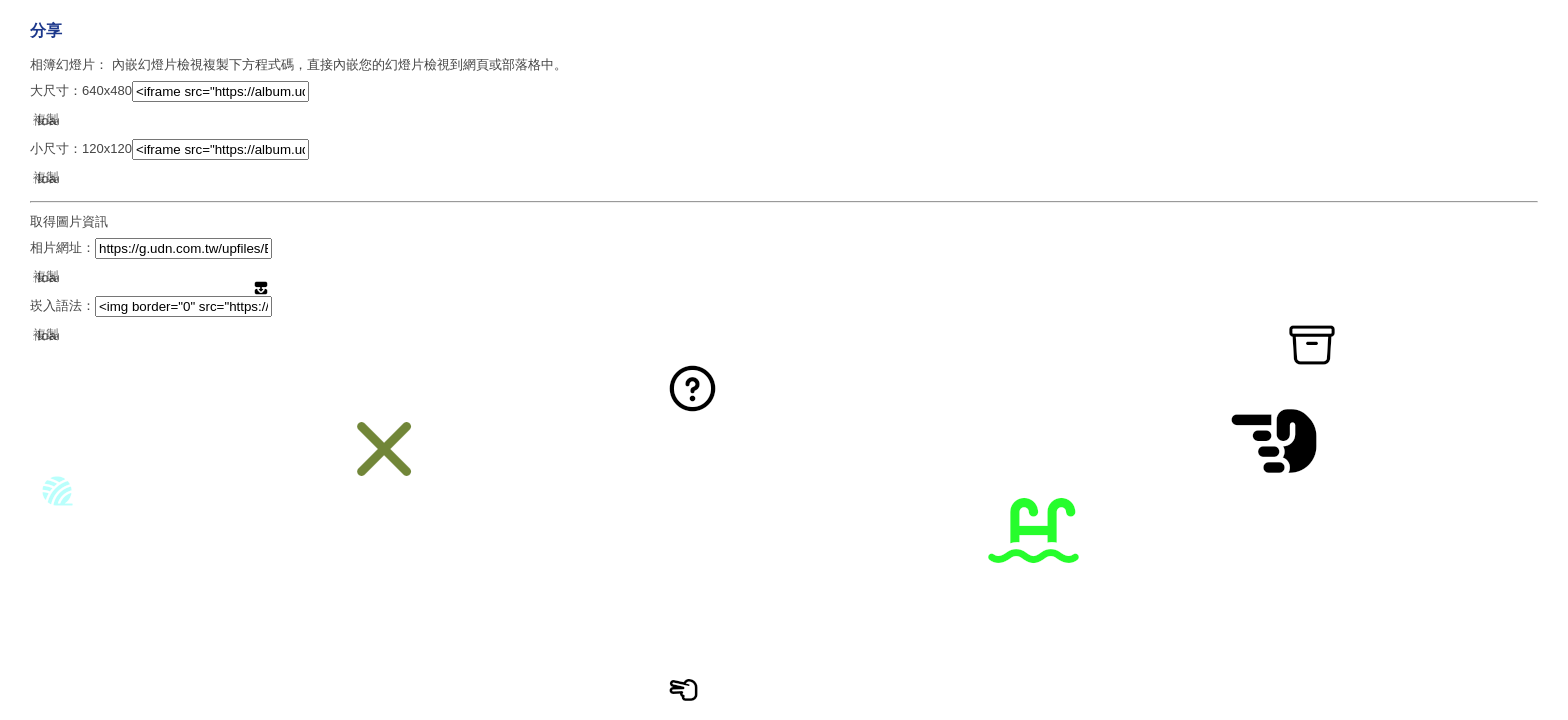 Image resolution: width=1568 pixels, height=720 pixels. What do you see at coordinates (1312, 345) in the screenshot?
I see `access archived items` at bounding box center [1312, 345].